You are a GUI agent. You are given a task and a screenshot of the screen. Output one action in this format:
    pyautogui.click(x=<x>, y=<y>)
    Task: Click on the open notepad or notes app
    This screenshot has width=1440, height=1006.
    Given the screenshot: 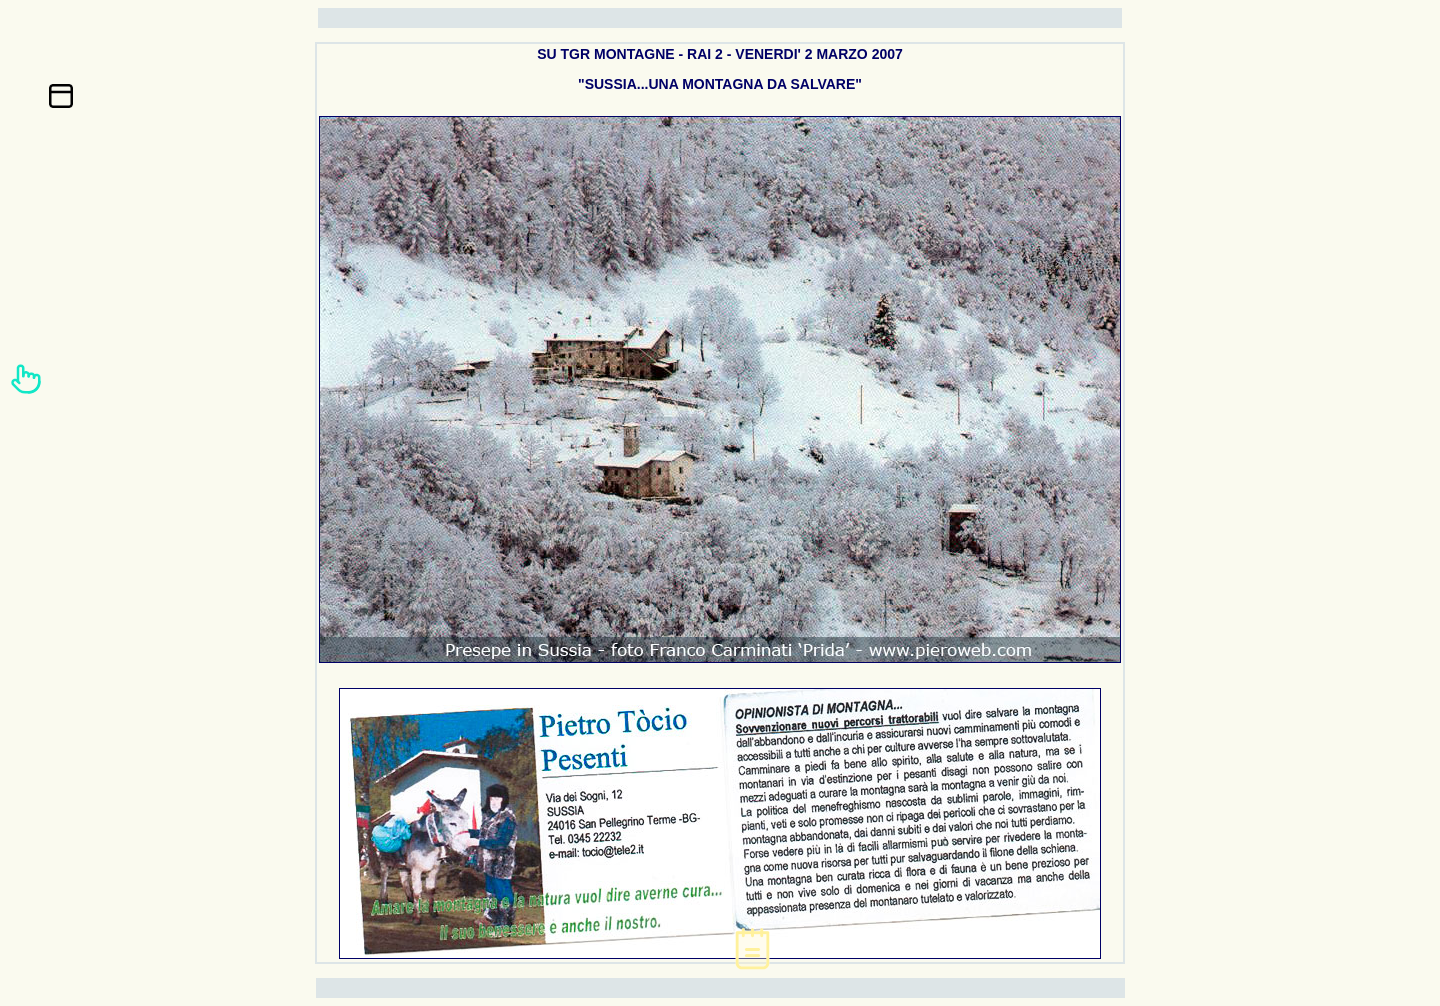 What is the action you would take?
    pyautogui.click(x=752, y=949)
    